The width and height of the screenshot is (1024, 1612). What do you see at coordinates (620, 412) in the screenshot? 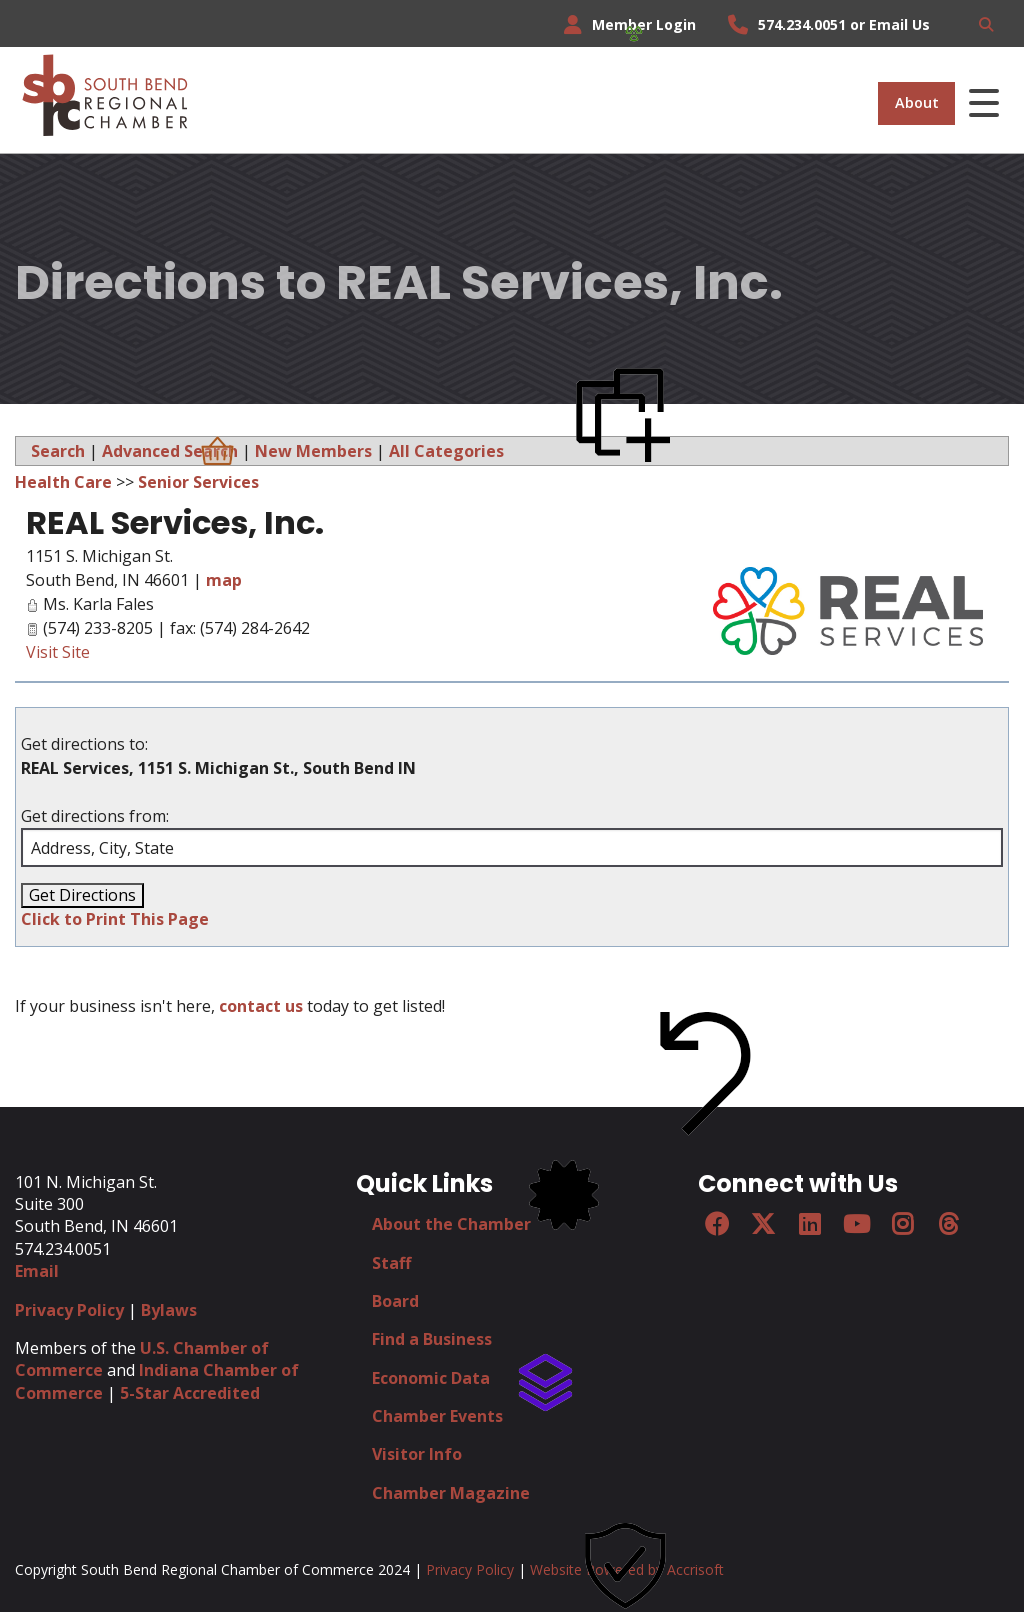
I see `create a new collection` at bounding box center [620, 412].